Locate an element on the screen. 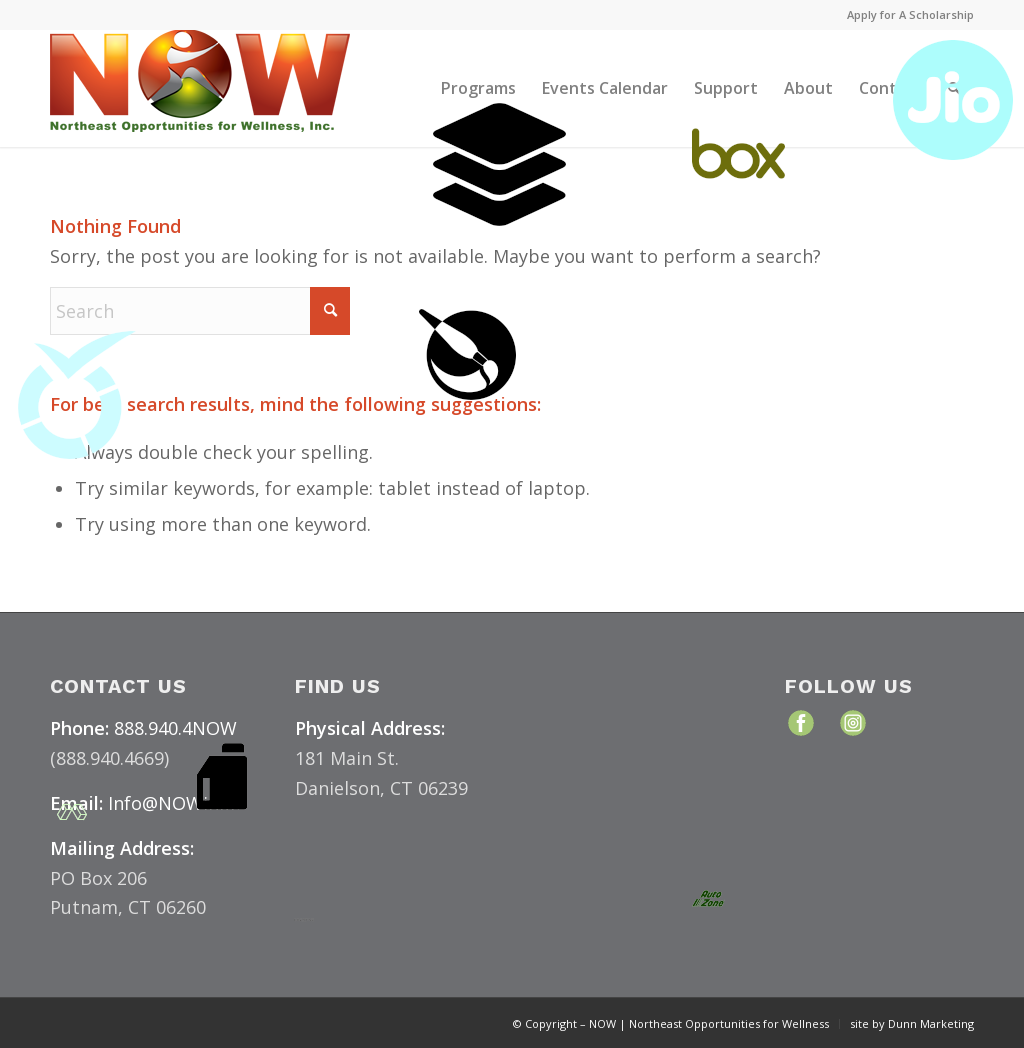 The width and height of the screenshot is (1024, 1048). creative technology company logo is located at coordinates (304, 920).